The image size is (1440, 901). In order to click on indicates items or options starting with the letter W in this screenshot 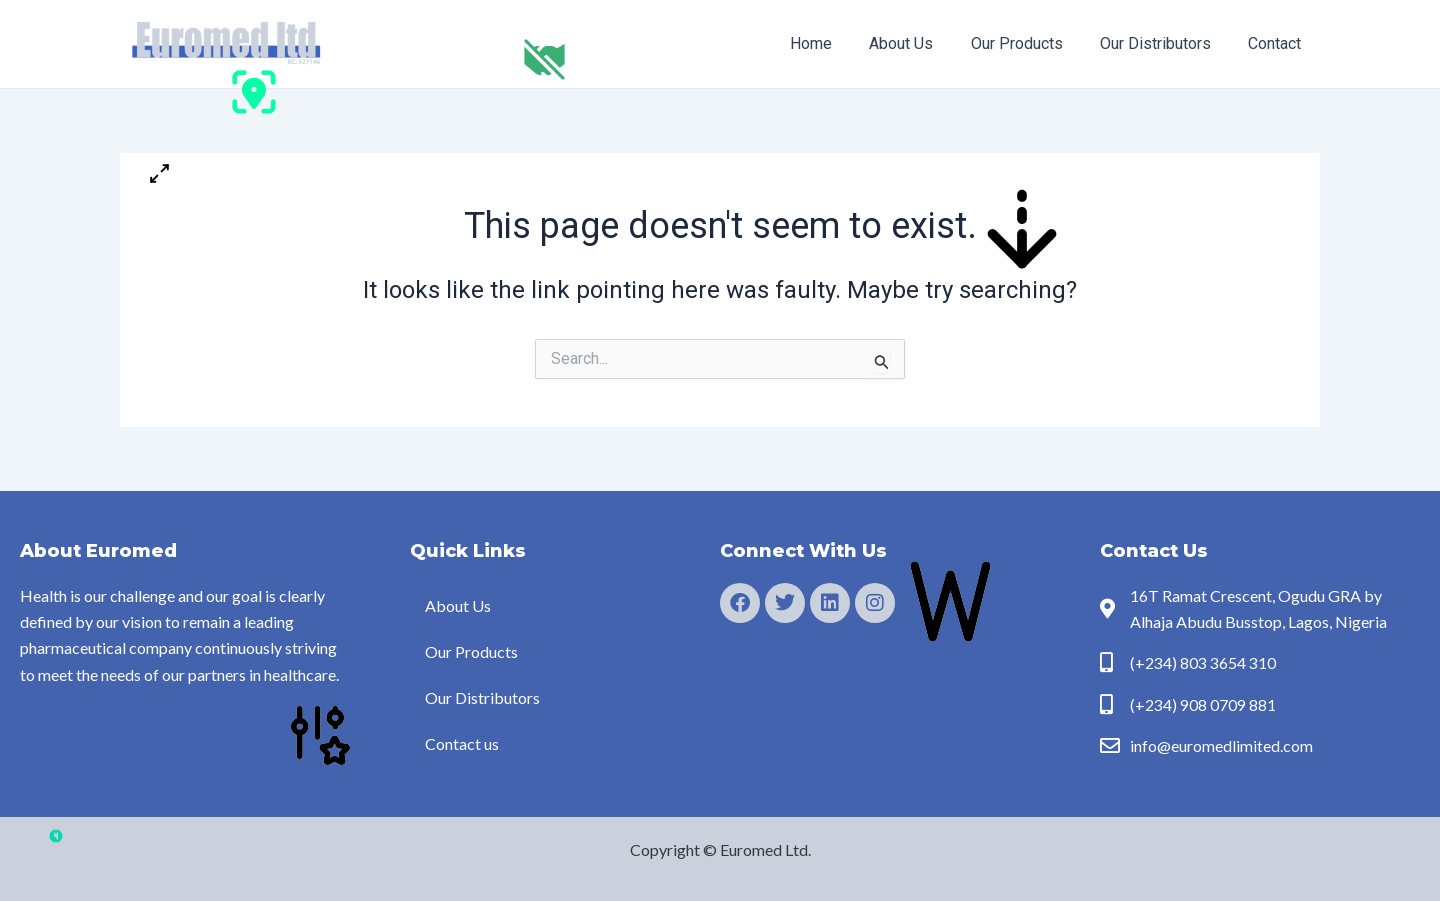, I will do `click(950, 601)`.